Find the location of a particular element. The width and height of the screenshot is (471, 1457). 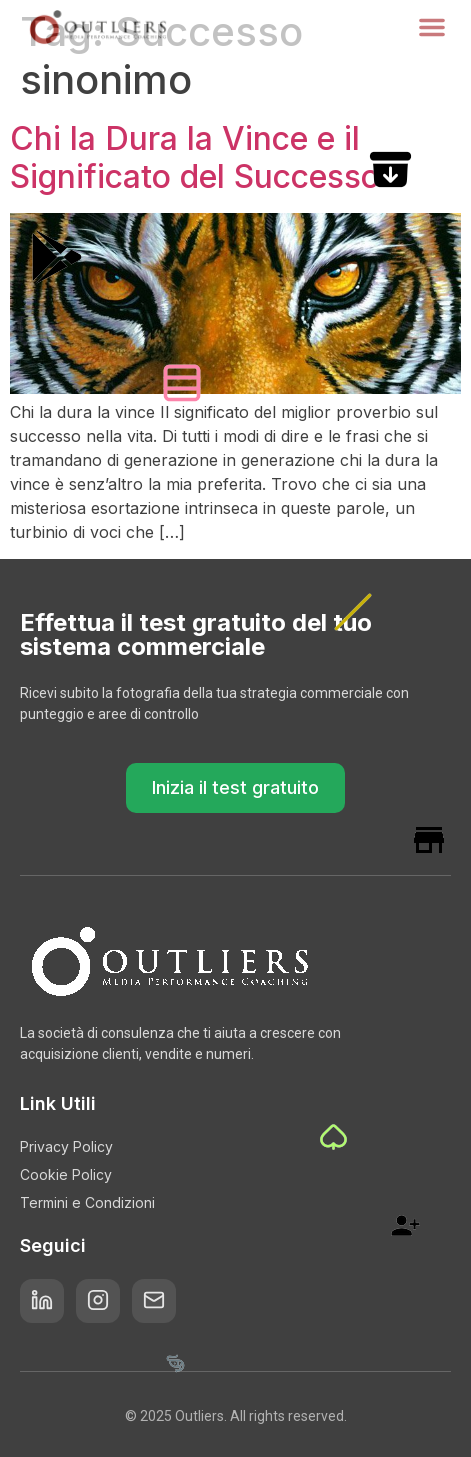

add a new contact or friend is located at coordinates (405, 1225).